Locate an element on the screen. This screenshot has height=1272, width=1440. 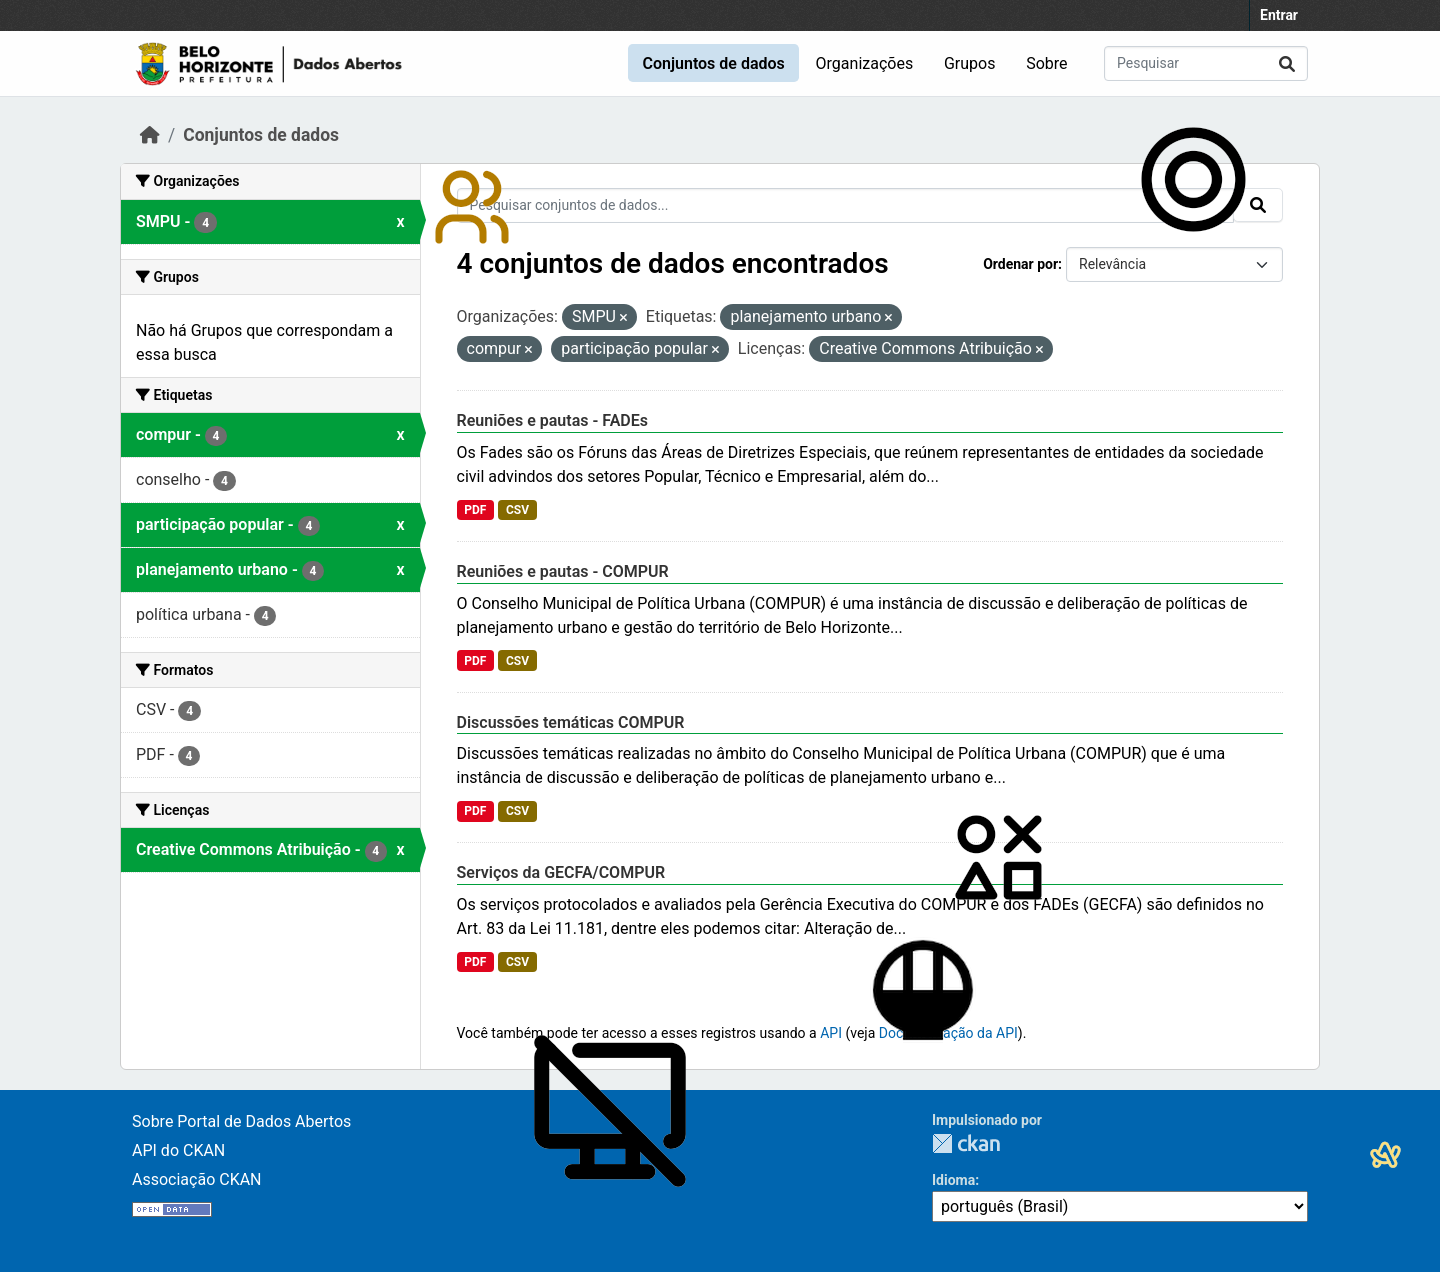
browse asian or rice-based cuisine options is located at coordinates (923, 990).